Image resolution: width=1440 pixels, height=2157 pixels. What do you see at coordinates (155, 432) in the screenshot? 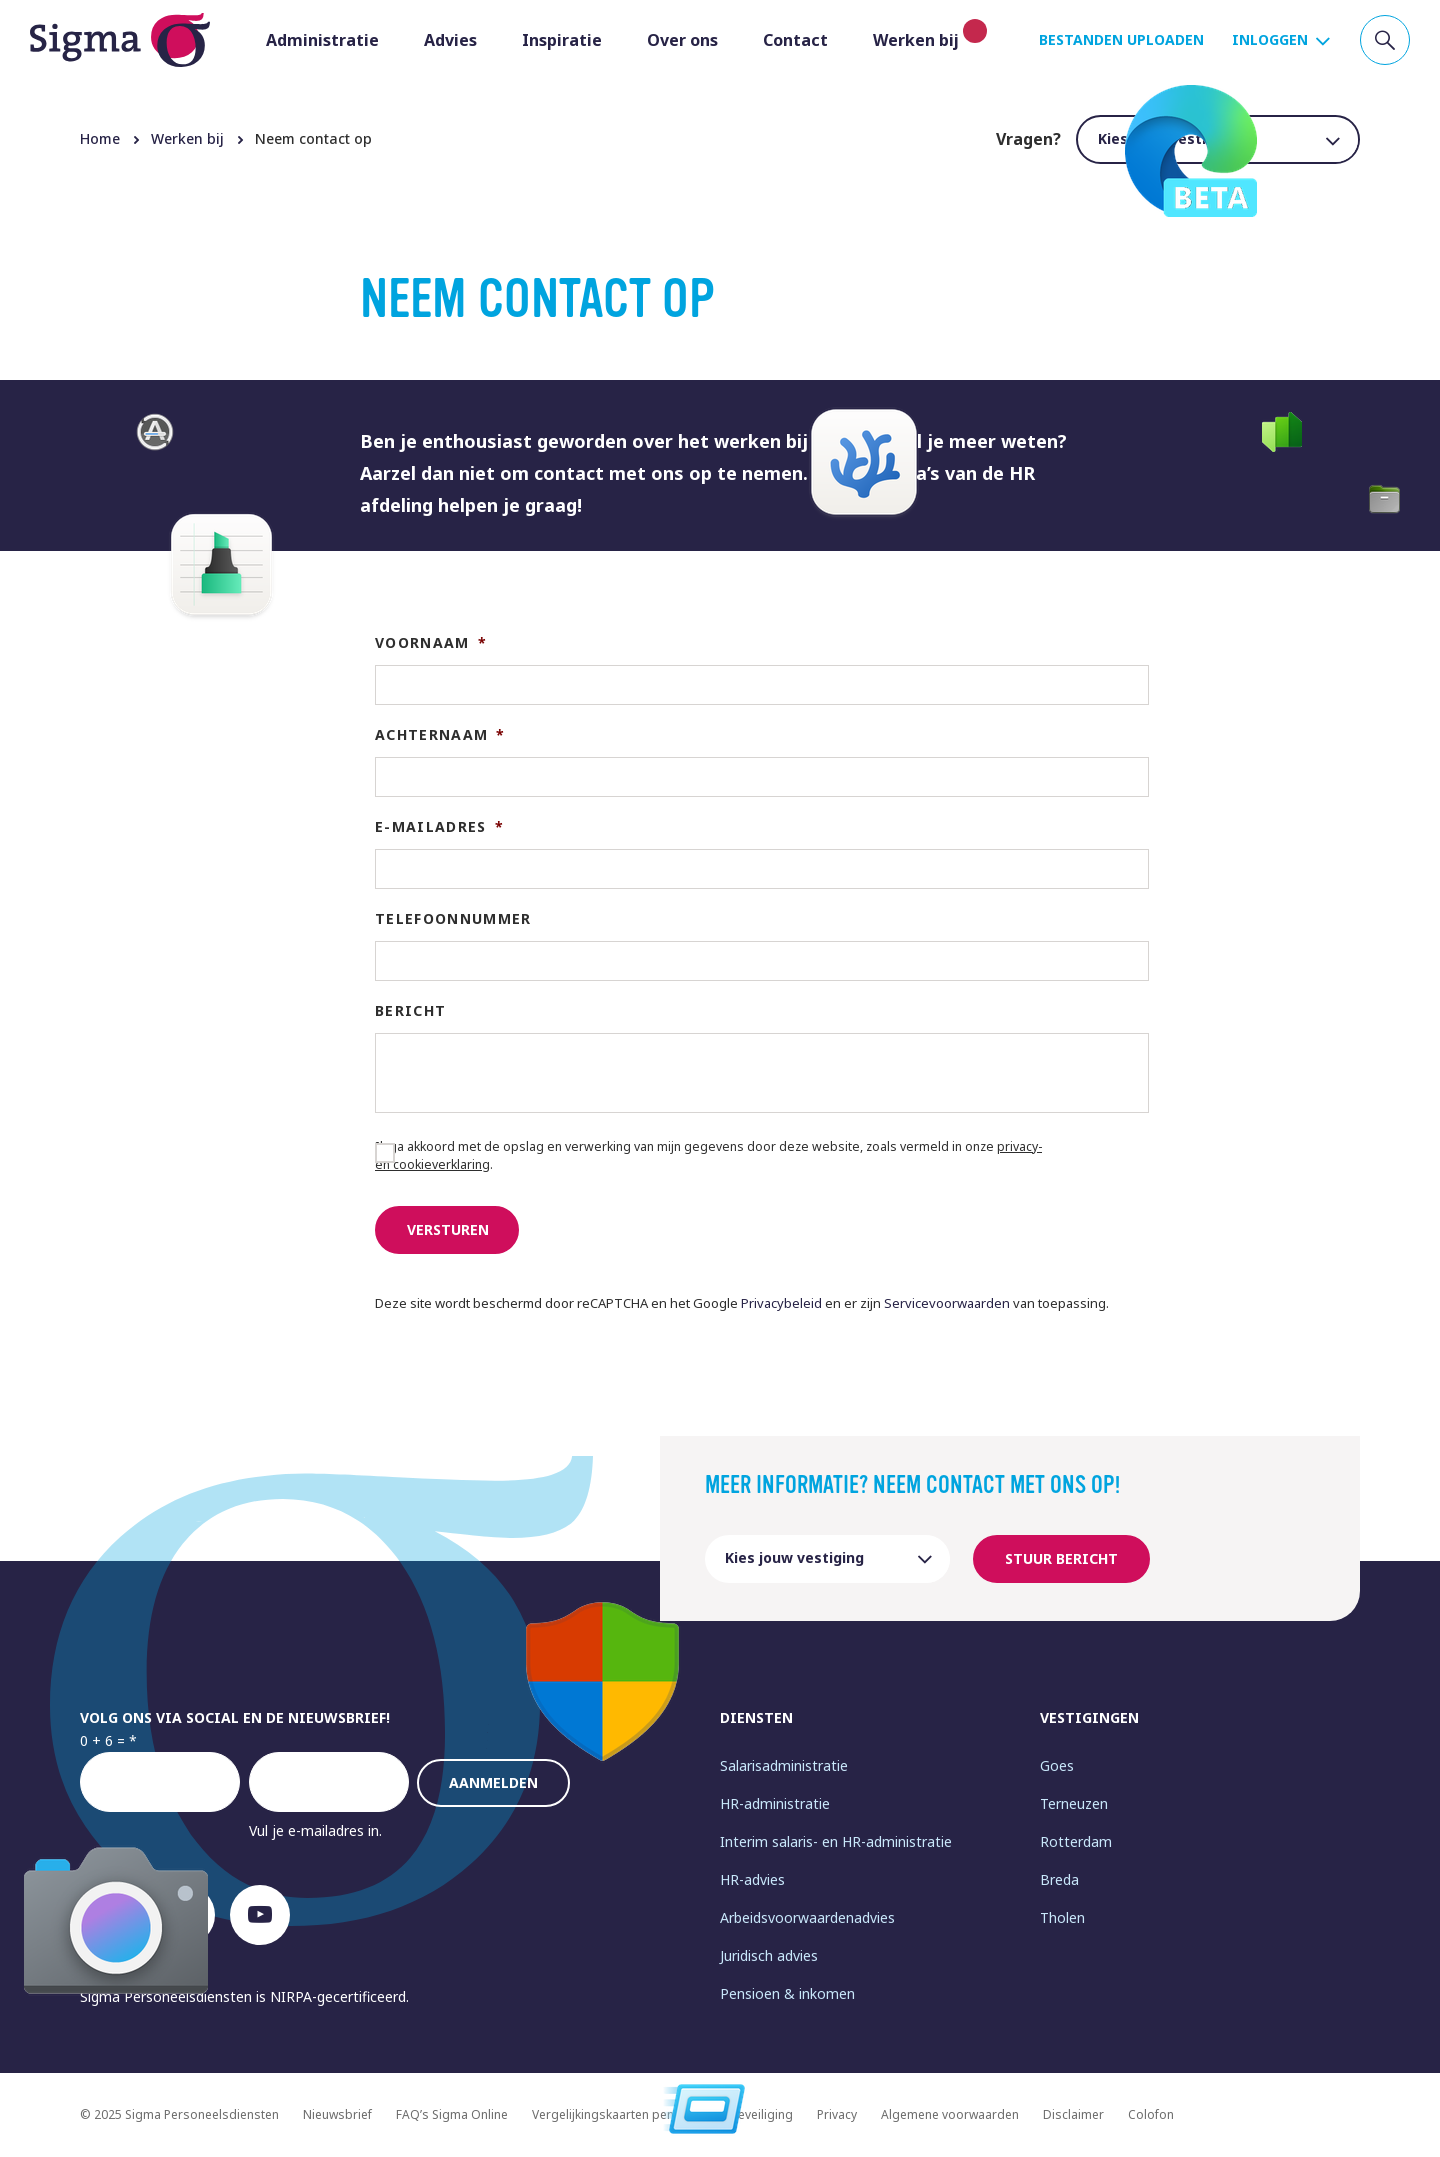
I see `check for available software updates` at bounding box center [155, 432].